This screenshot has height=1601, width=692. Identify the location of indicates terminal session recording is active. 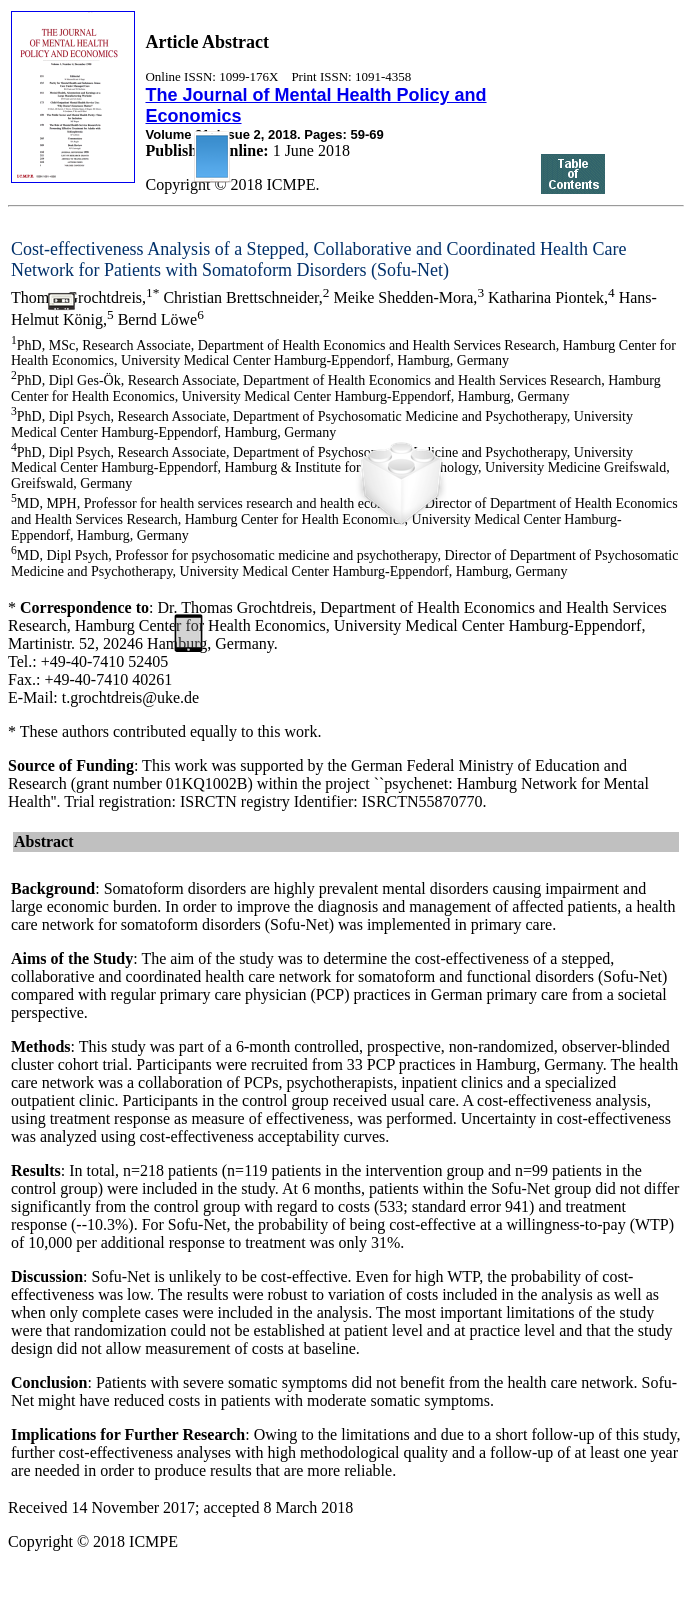
(61, 301).